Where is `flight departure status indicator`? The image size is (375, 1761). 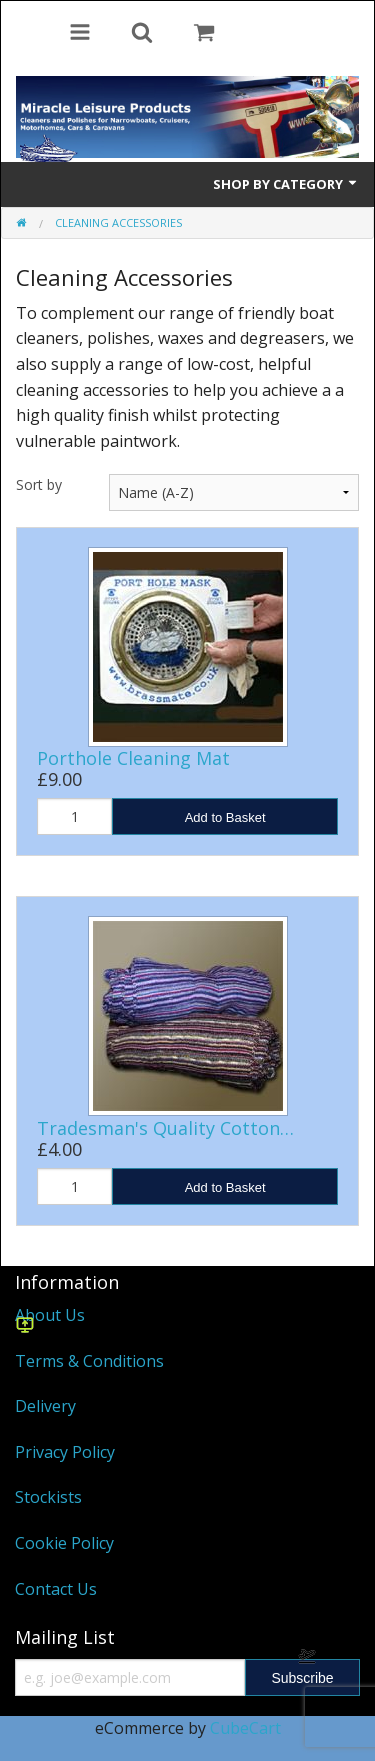 flight departure status indicator is located at coordinates (307, 1655).